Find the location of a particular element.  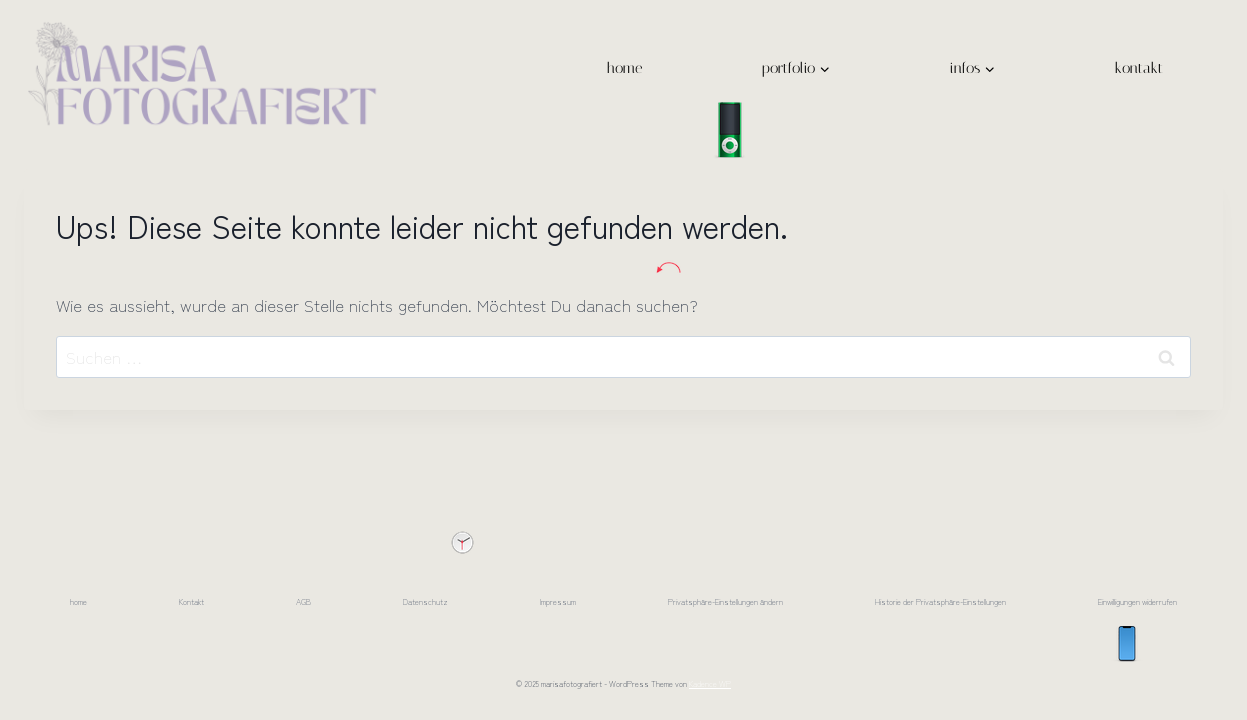

access date and time settings is located at coordinates (462, 542).